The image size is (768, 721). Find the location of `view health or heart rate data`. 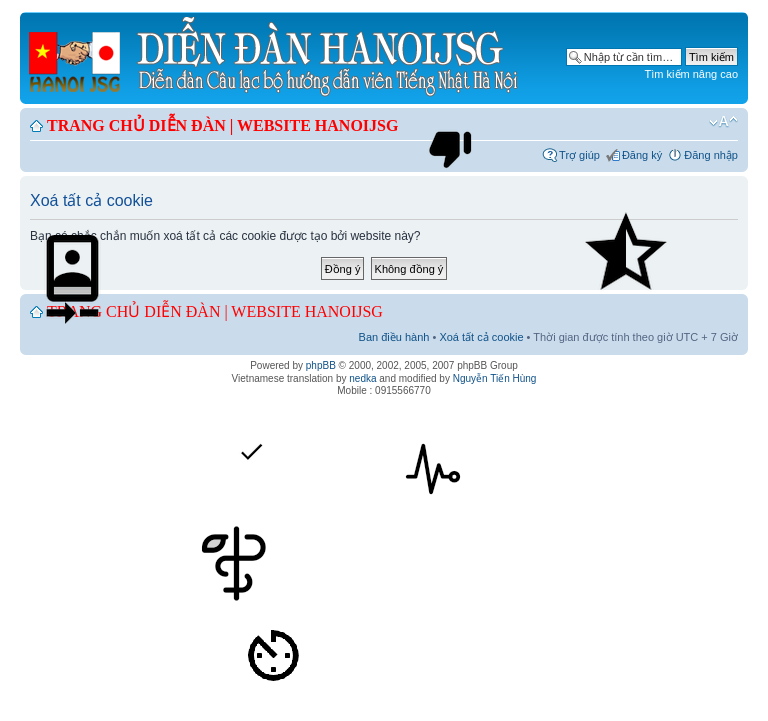

view health or heart rate data is located at coordinates (433, 469).